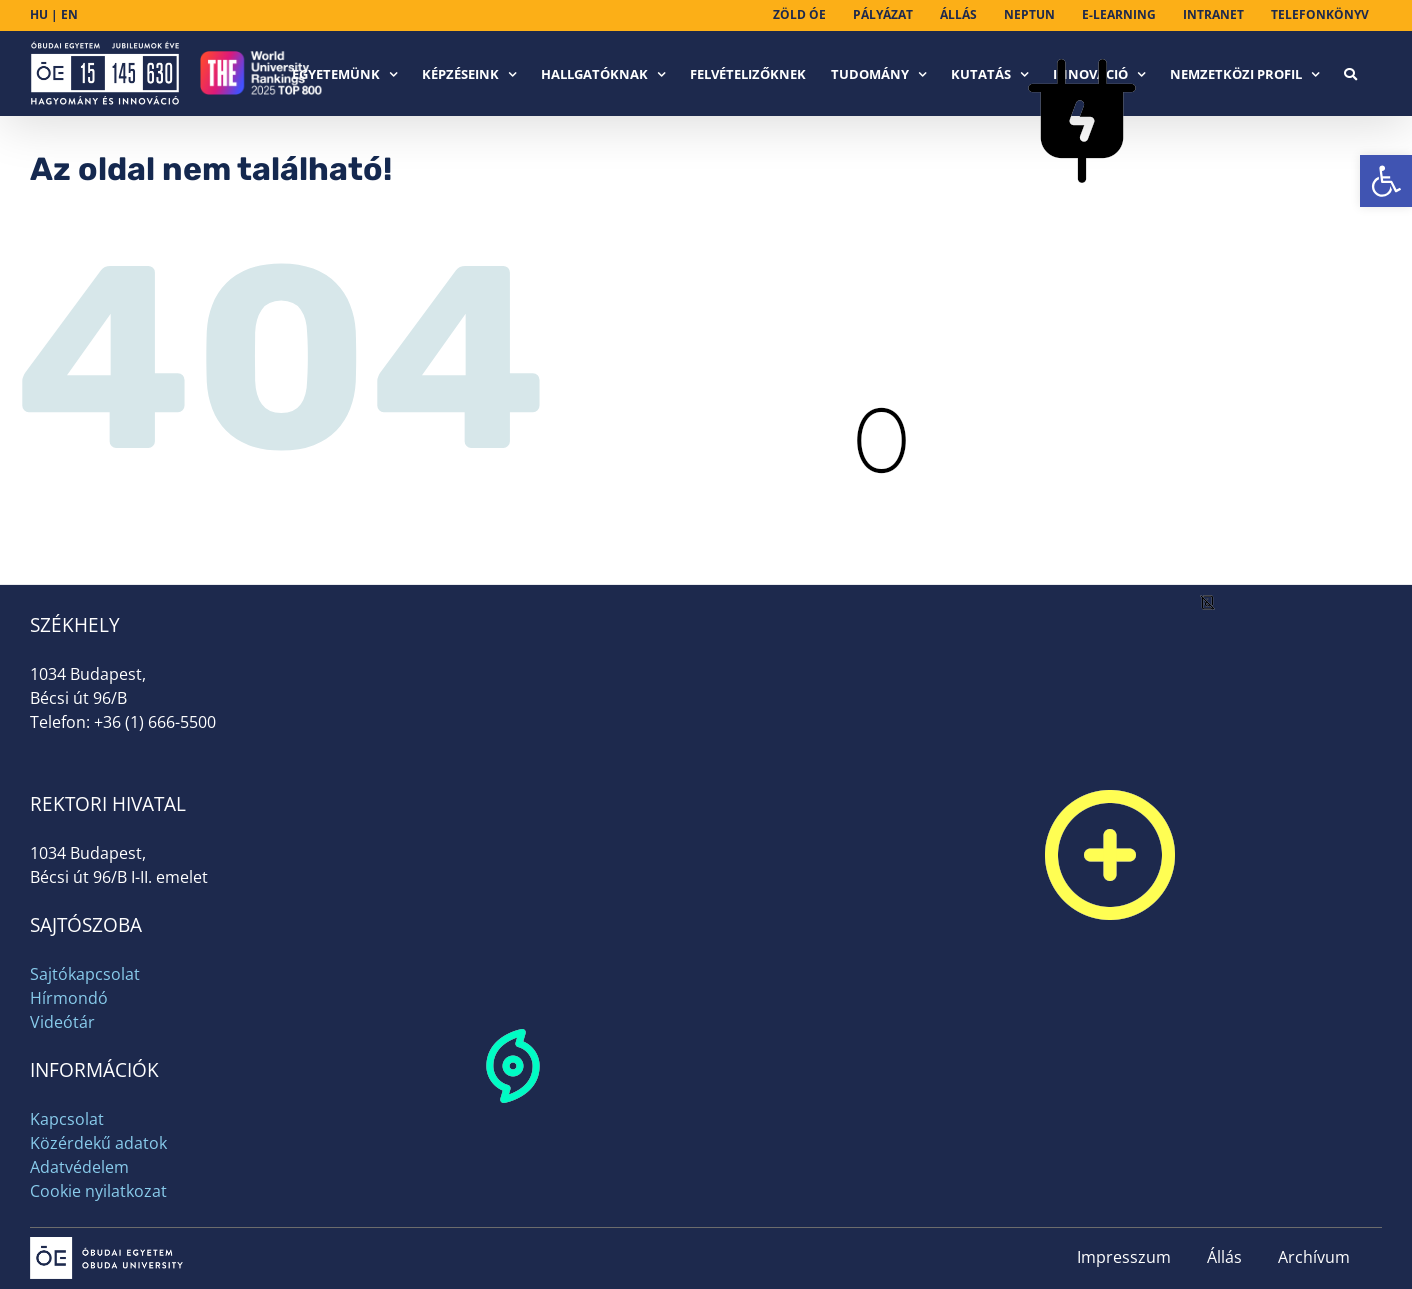  I want to click on mute external speaker, so click(1207, 602).